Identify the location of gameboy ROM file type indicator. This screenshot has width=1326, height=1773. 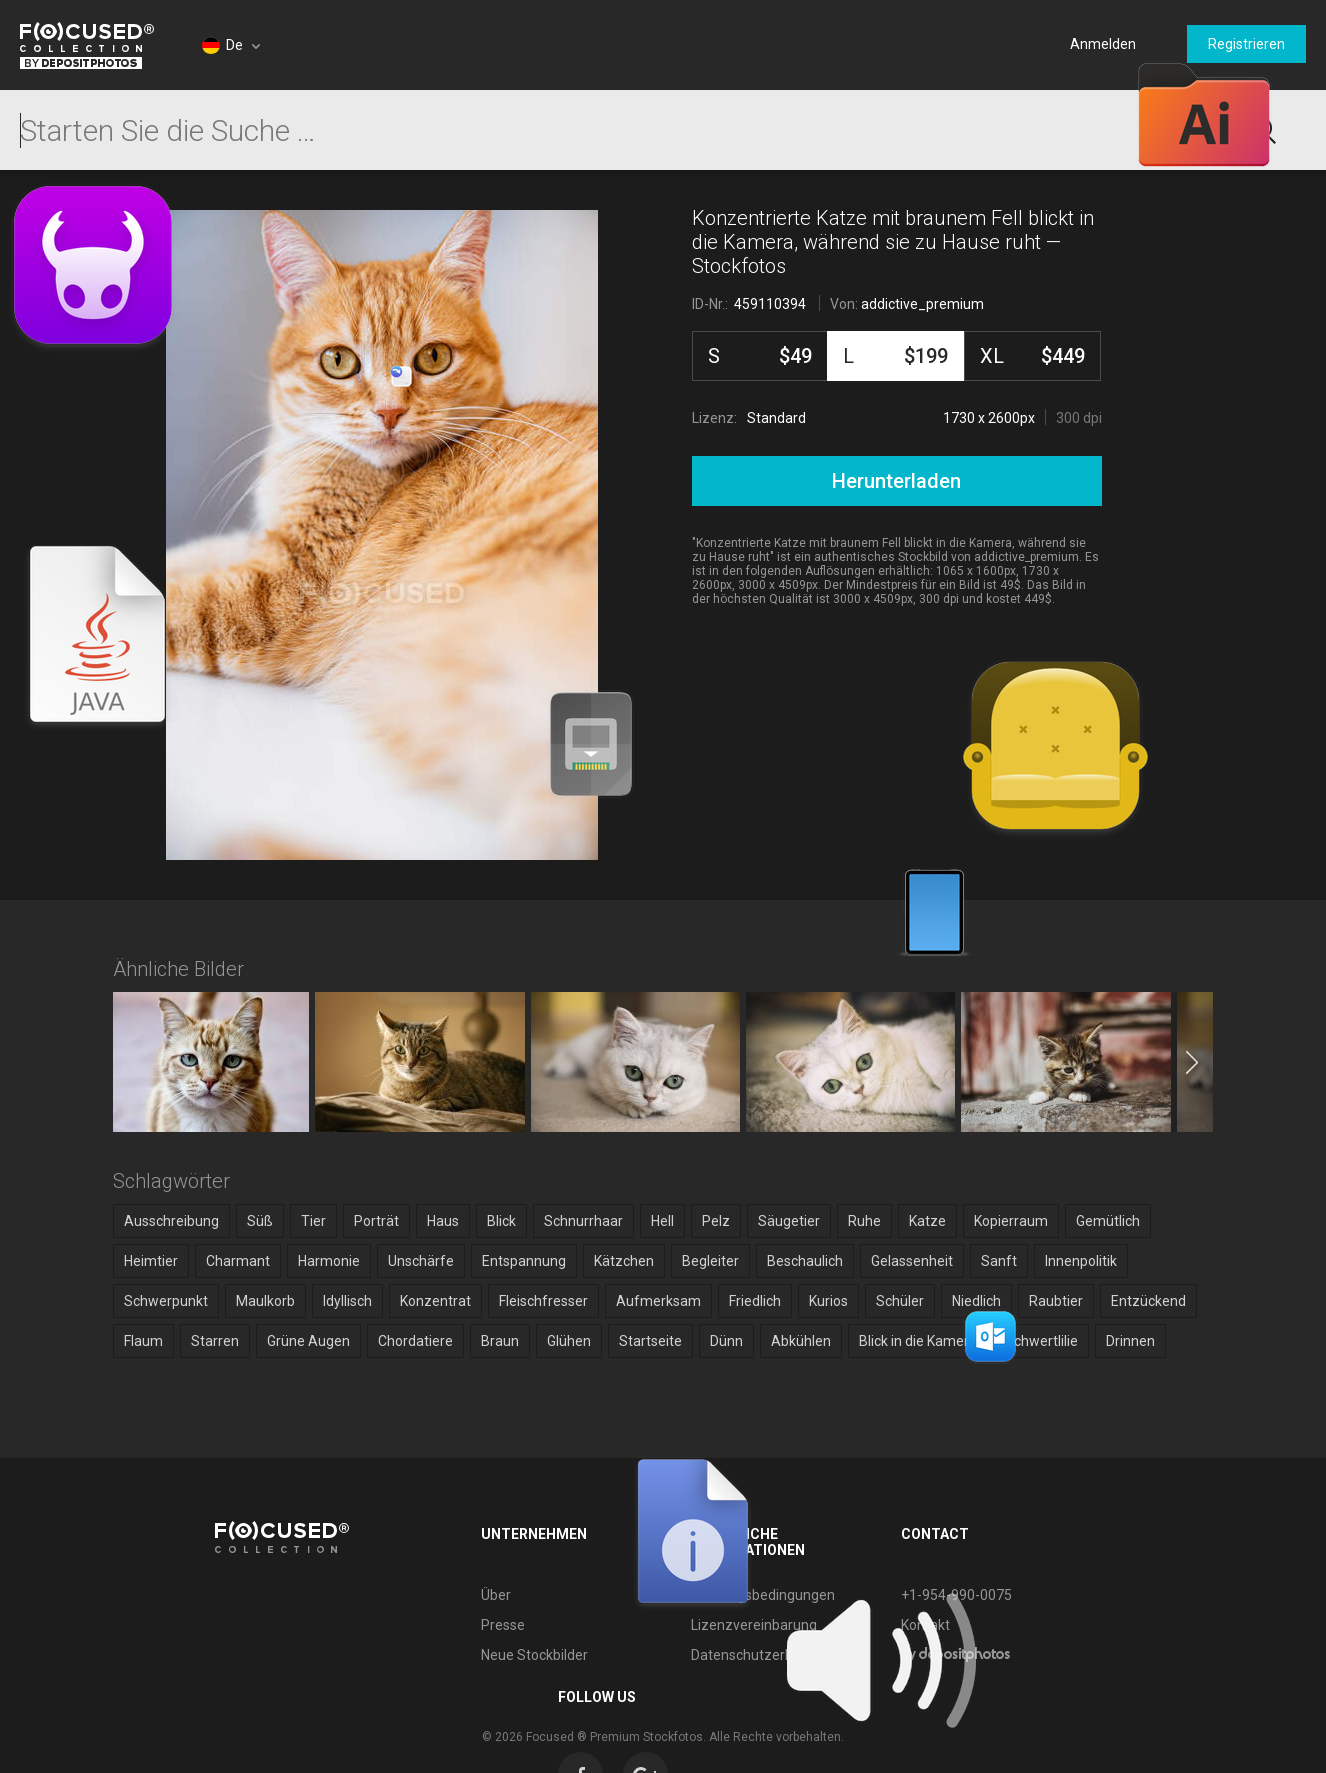
(591, 744).